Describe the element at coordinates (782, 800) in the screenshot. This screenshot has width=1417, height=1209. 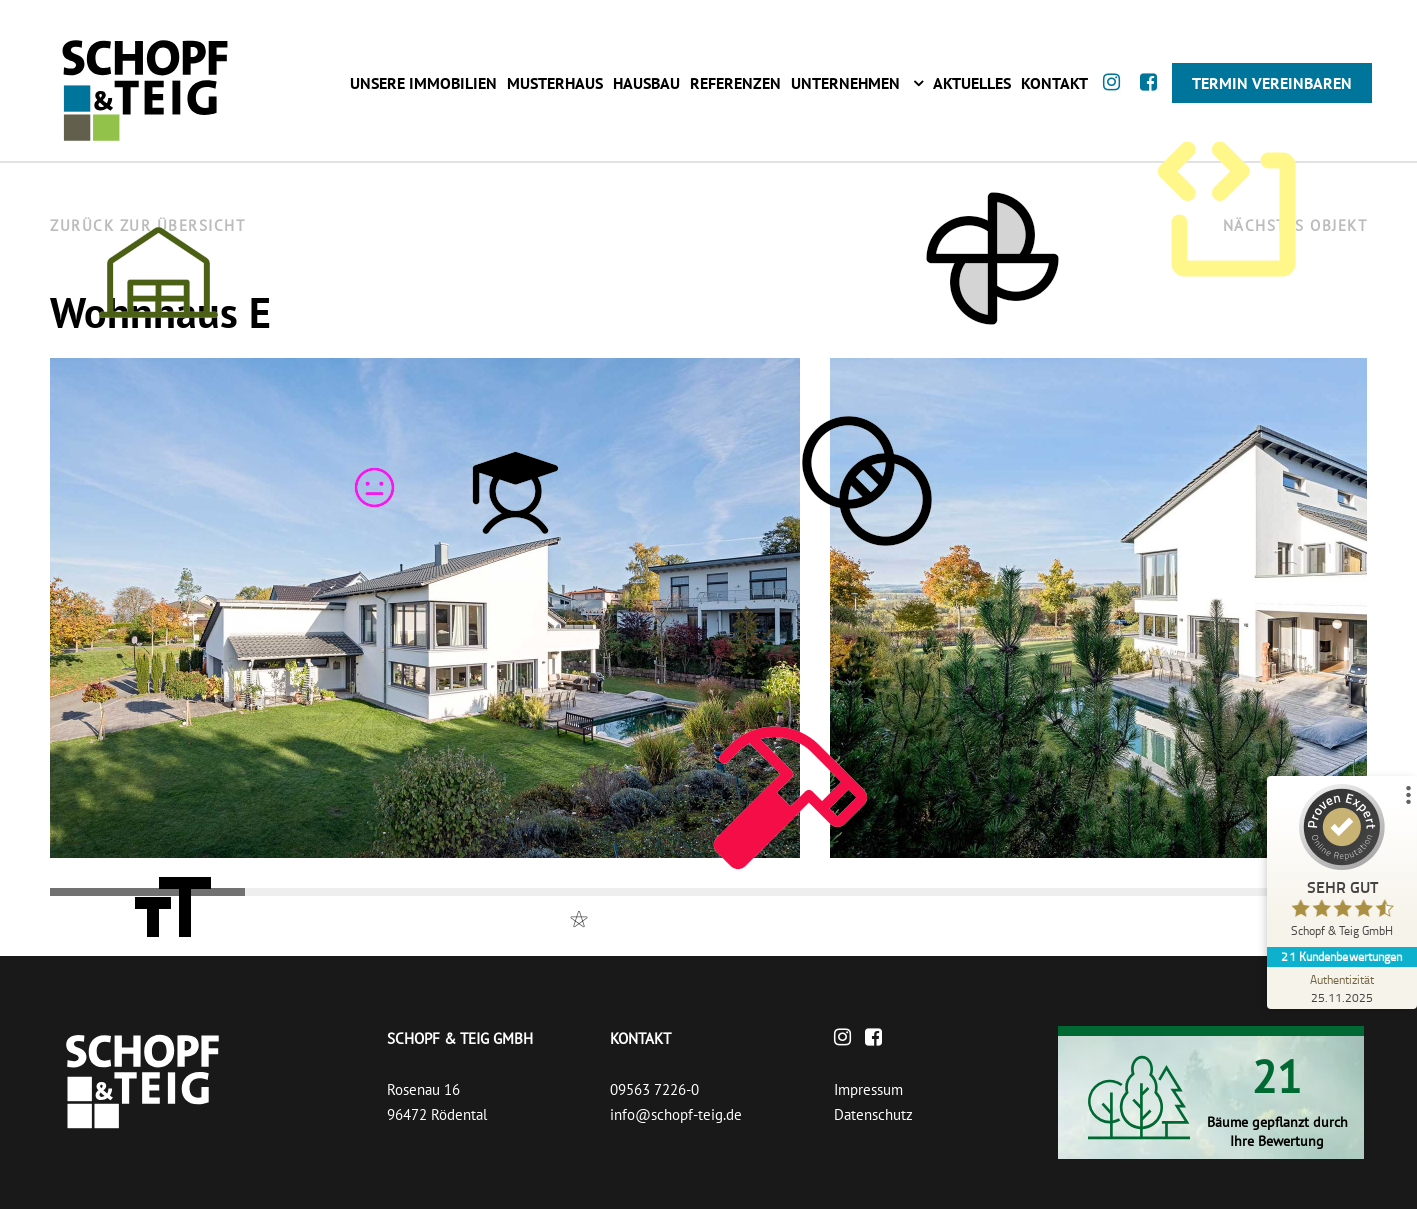
I see `access tools or settings` at that location.